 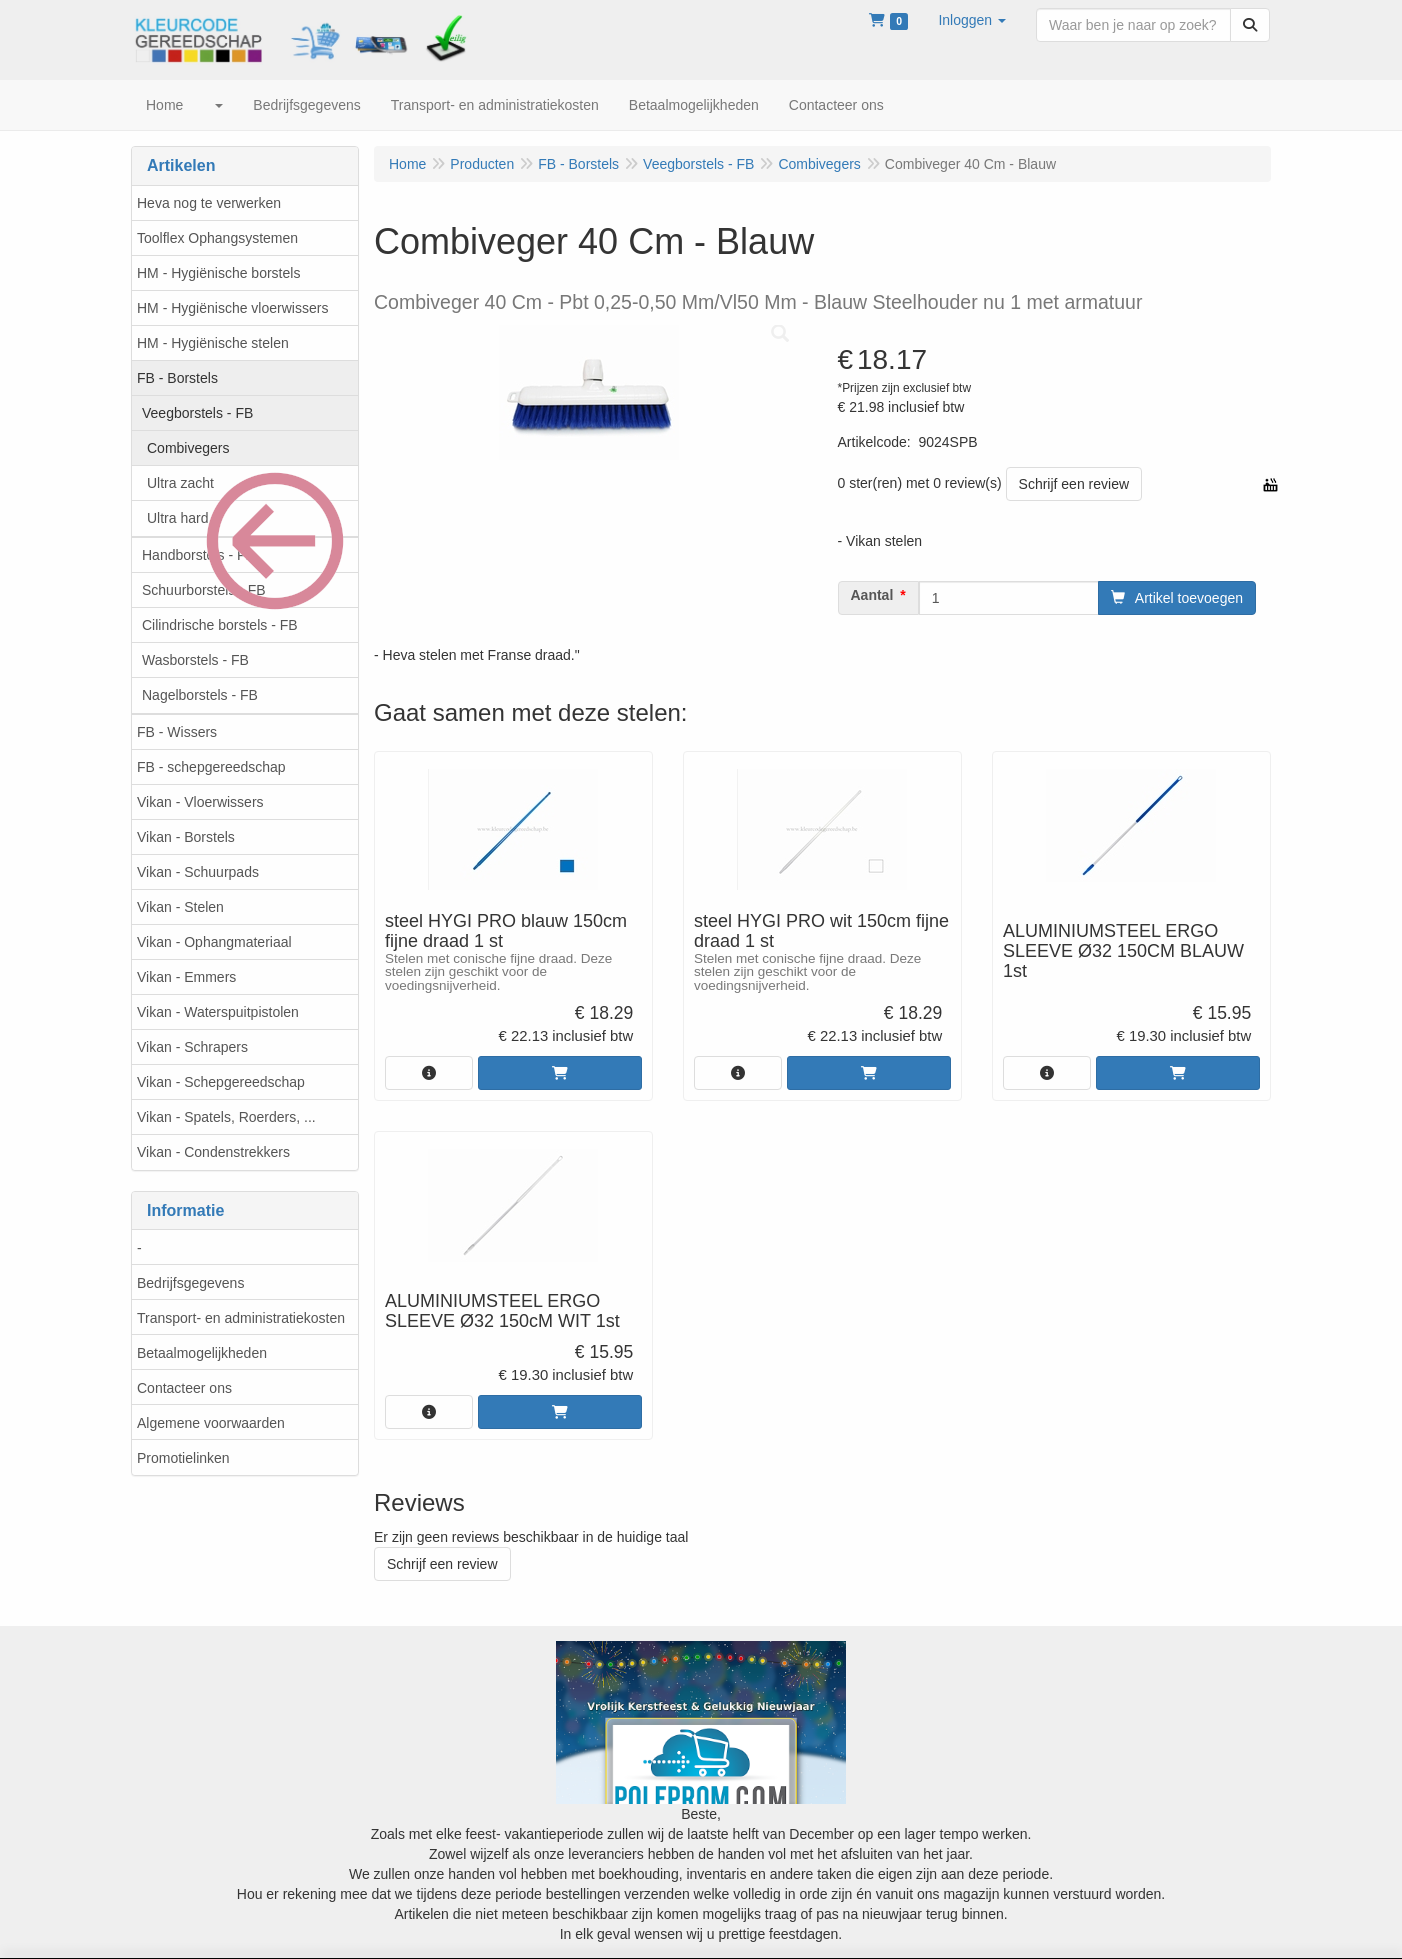 I want to click on go back to the previous page, so click(x=275, y=541).